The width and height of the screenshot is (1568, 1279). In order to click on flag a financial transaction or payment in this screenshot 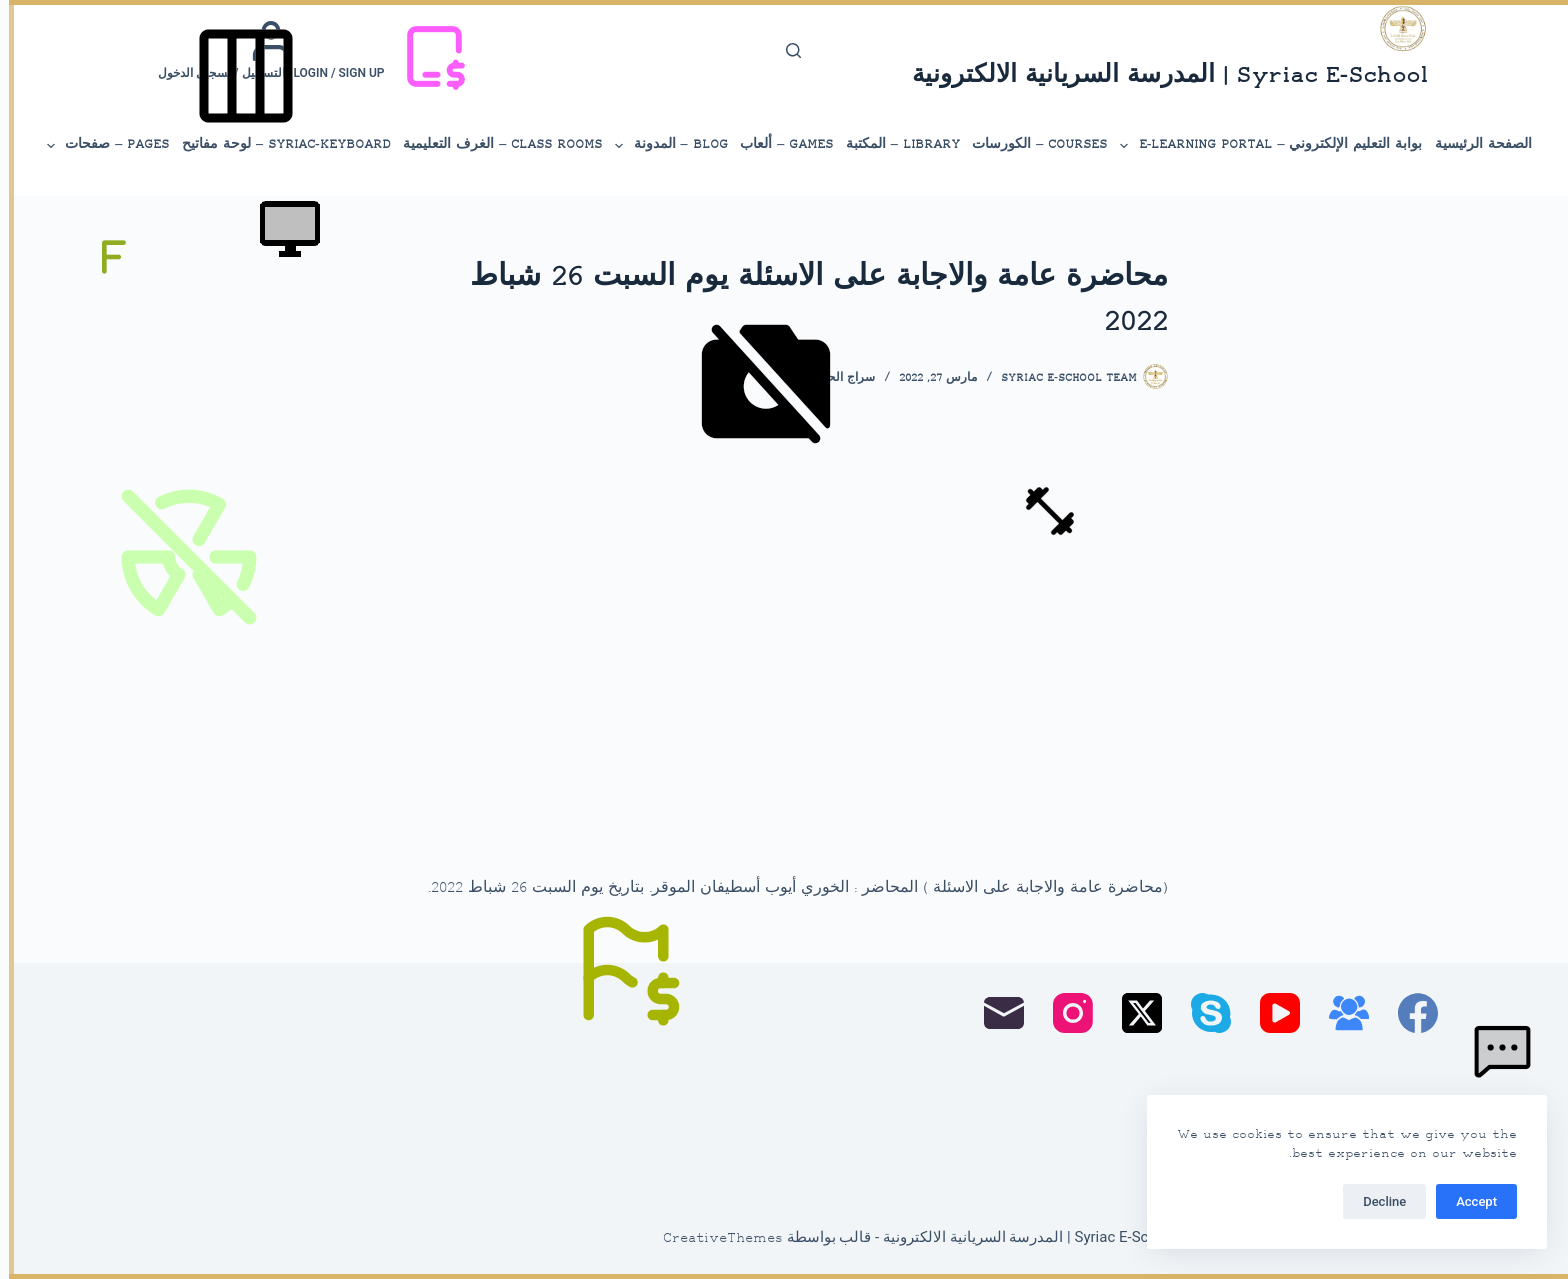, I will do `click(626, 967)`.